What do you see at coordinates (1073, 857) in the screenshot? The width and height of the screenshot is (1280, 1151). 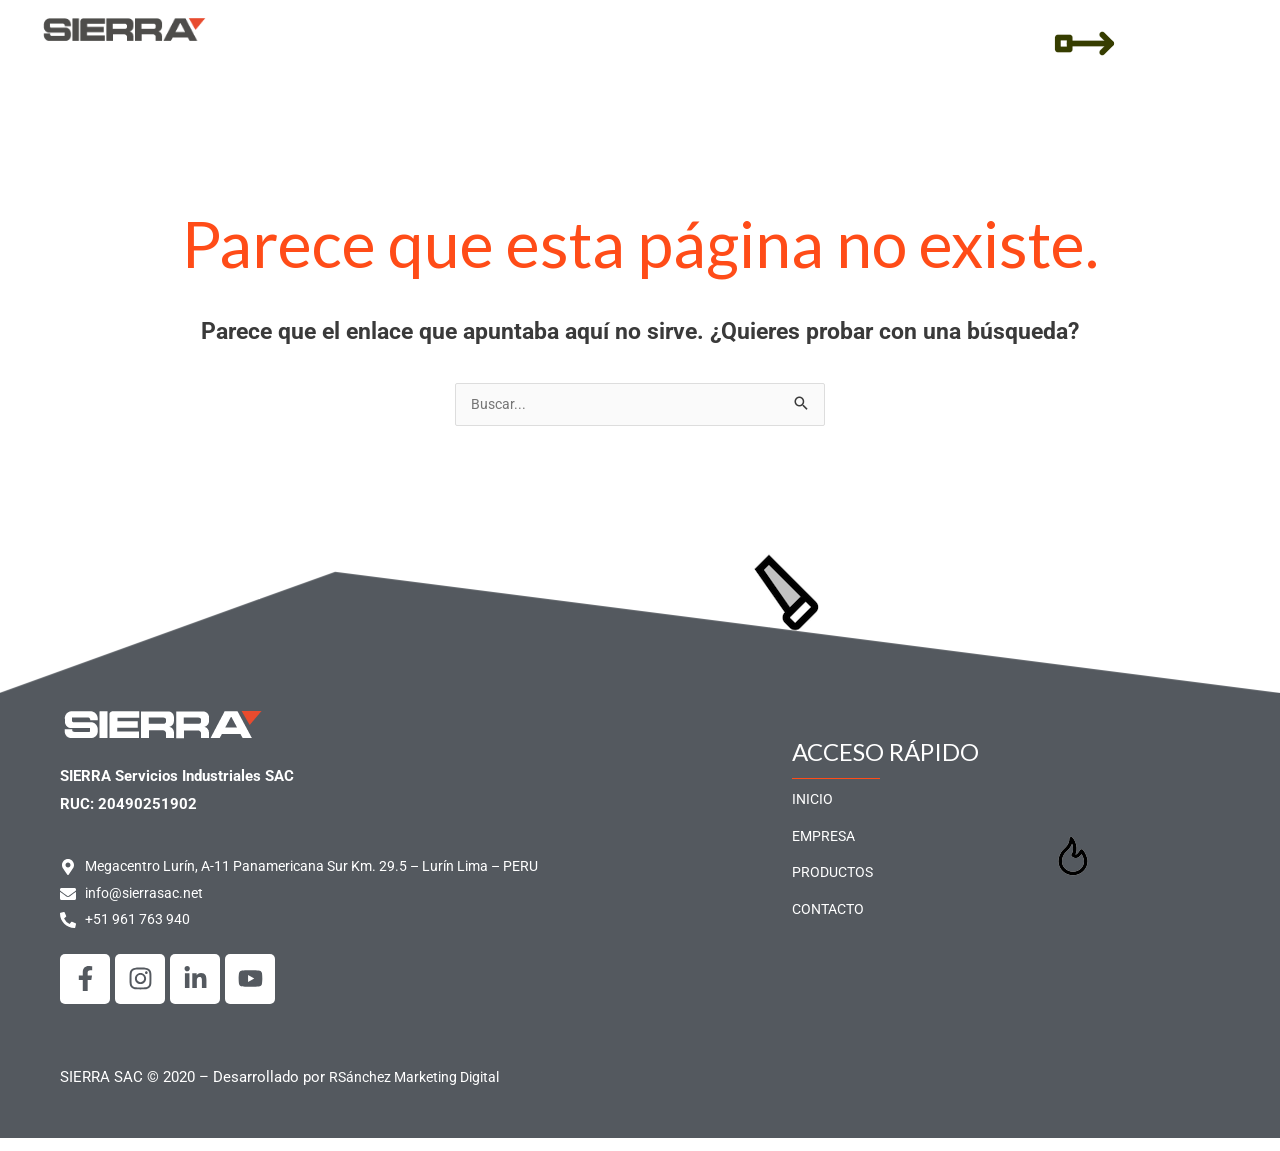 I see `view trending or hot content` at bounding box center [1073, 857].